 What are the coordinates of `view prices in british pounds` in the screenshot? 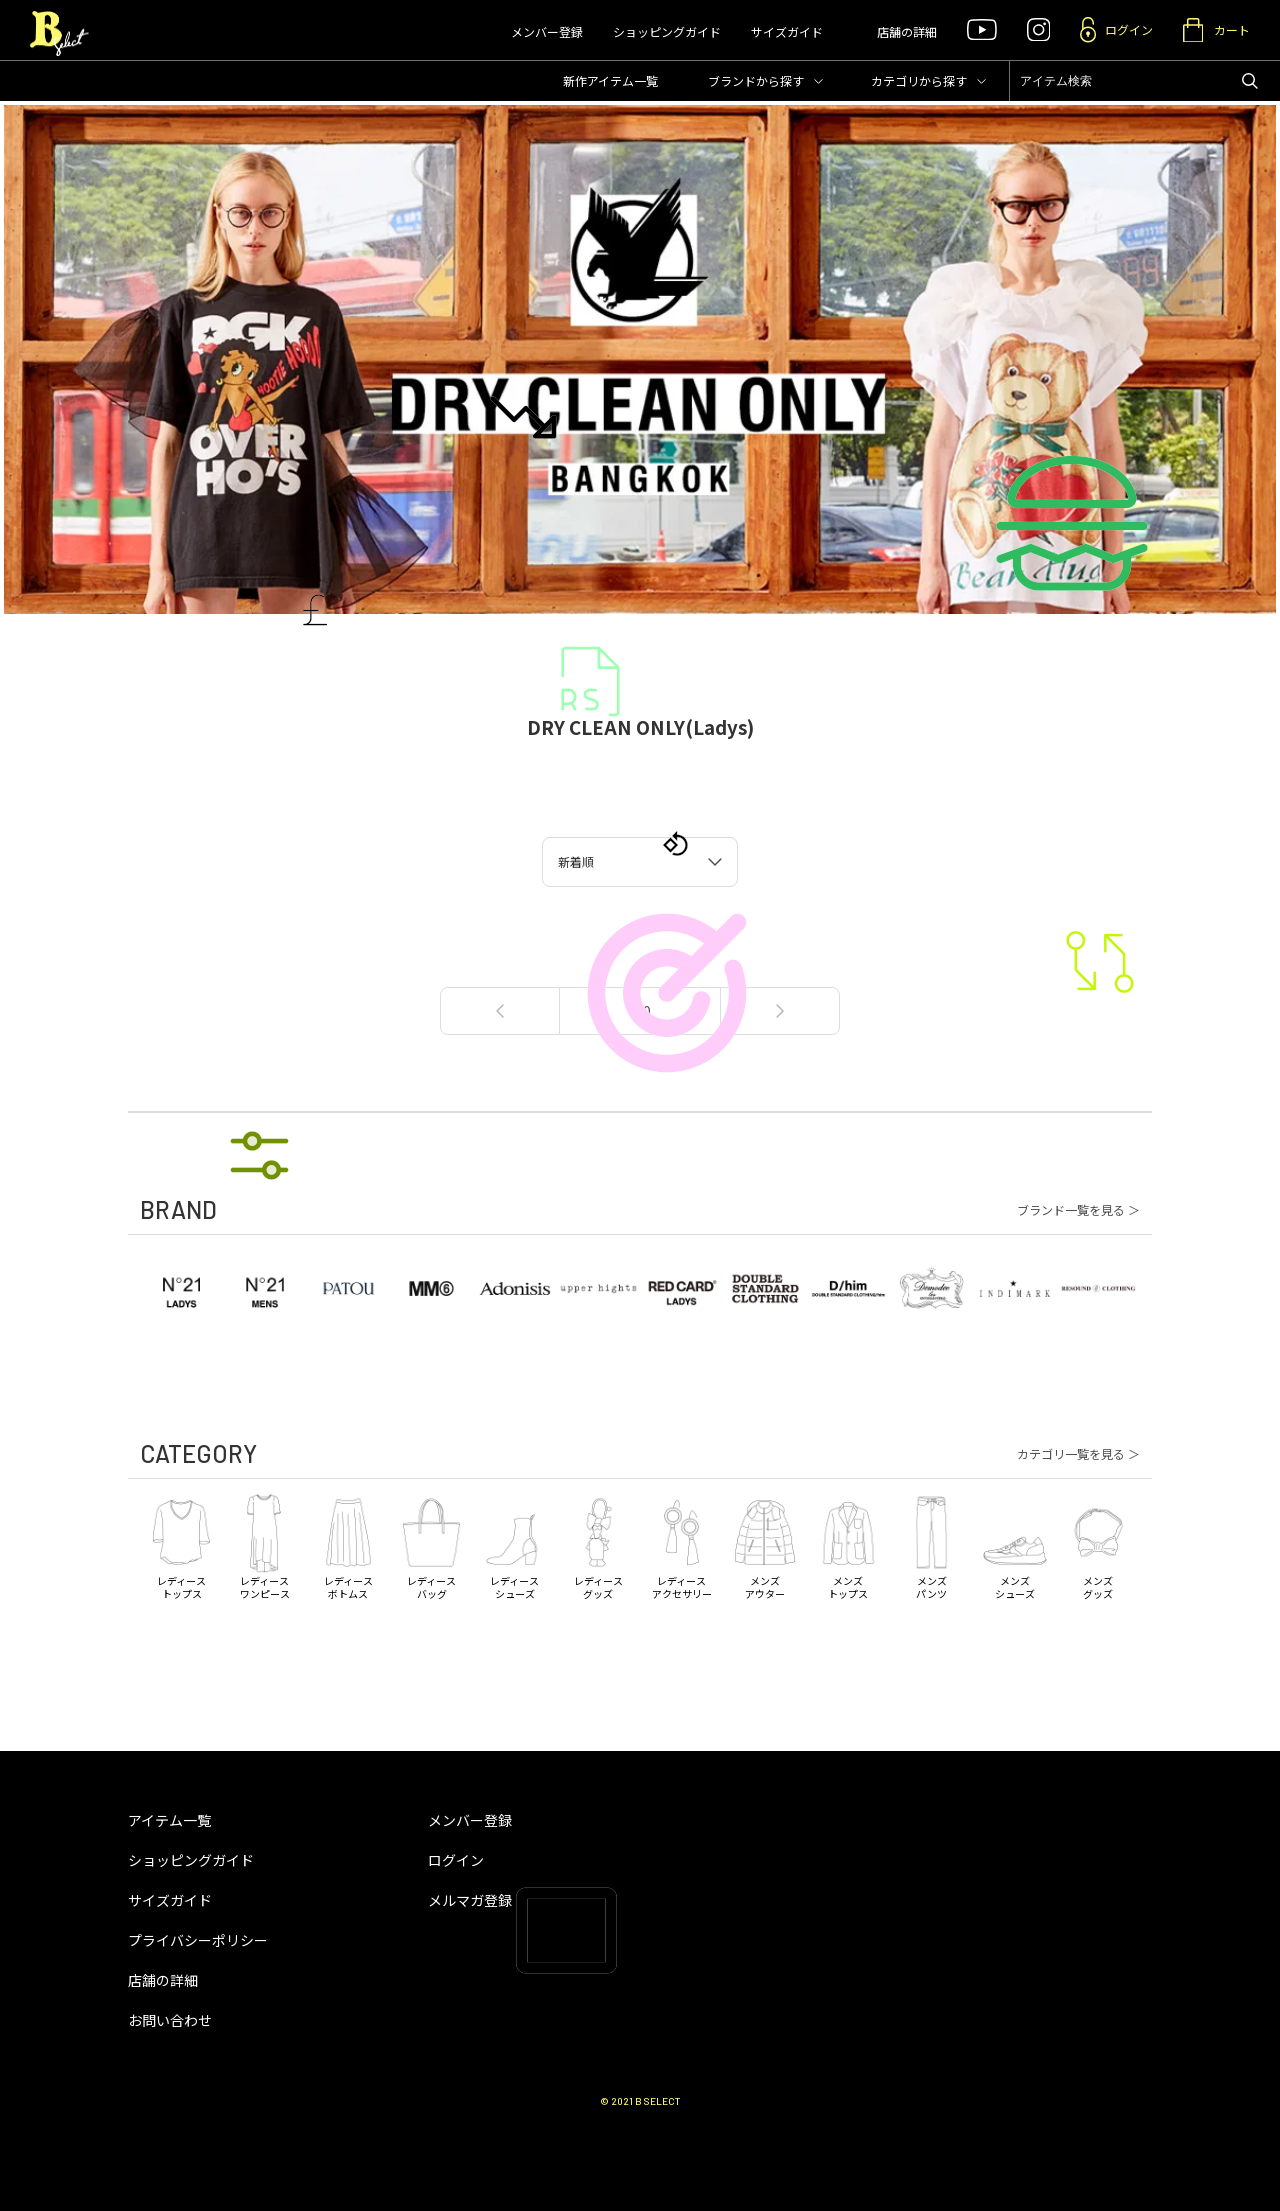 It's located at (316, 610).